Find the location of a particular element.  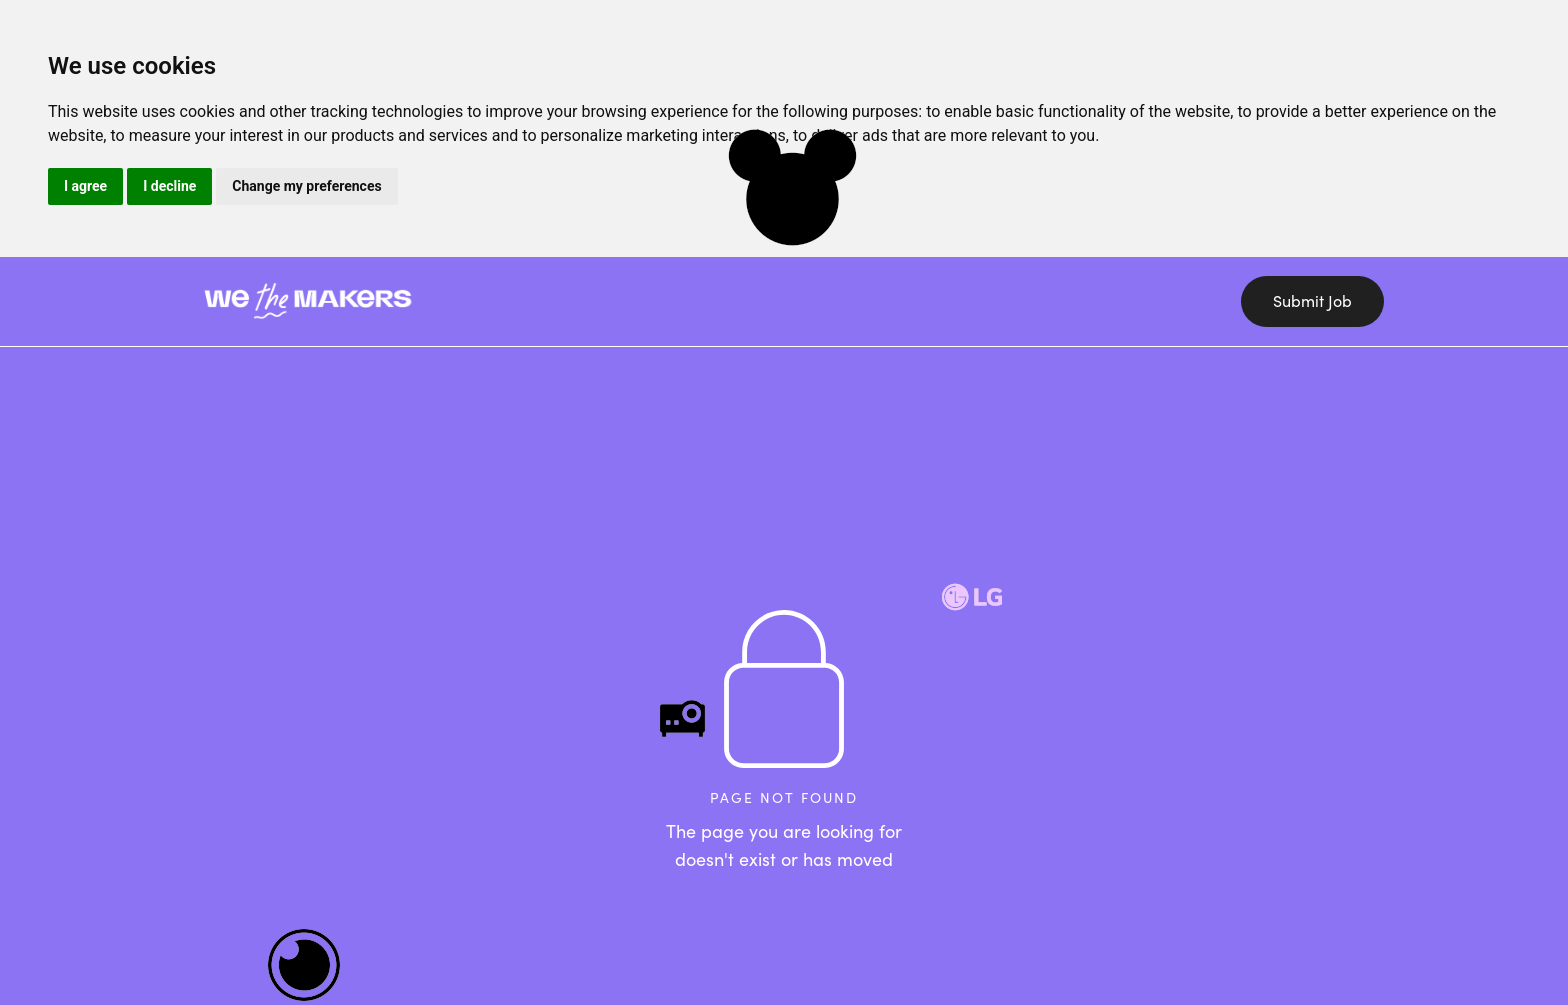

LG brand logo or product identifier is located at coordinates (972, 597).